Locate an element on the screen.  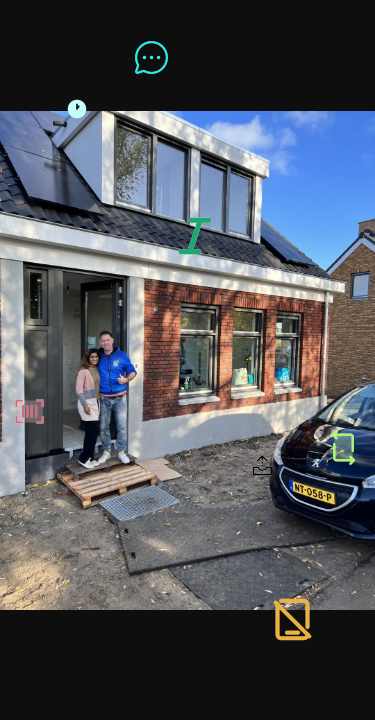
indicates the current time is 1 o'clock is located at coordinates (77, 109).